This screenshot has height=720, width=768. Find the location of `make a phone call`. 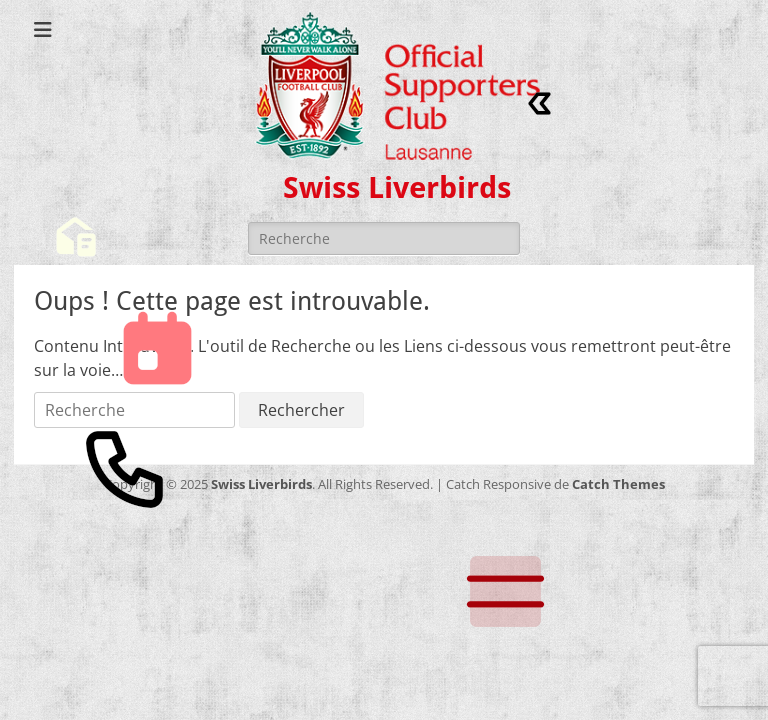

make a phone call is located at coordinates (126, 467).